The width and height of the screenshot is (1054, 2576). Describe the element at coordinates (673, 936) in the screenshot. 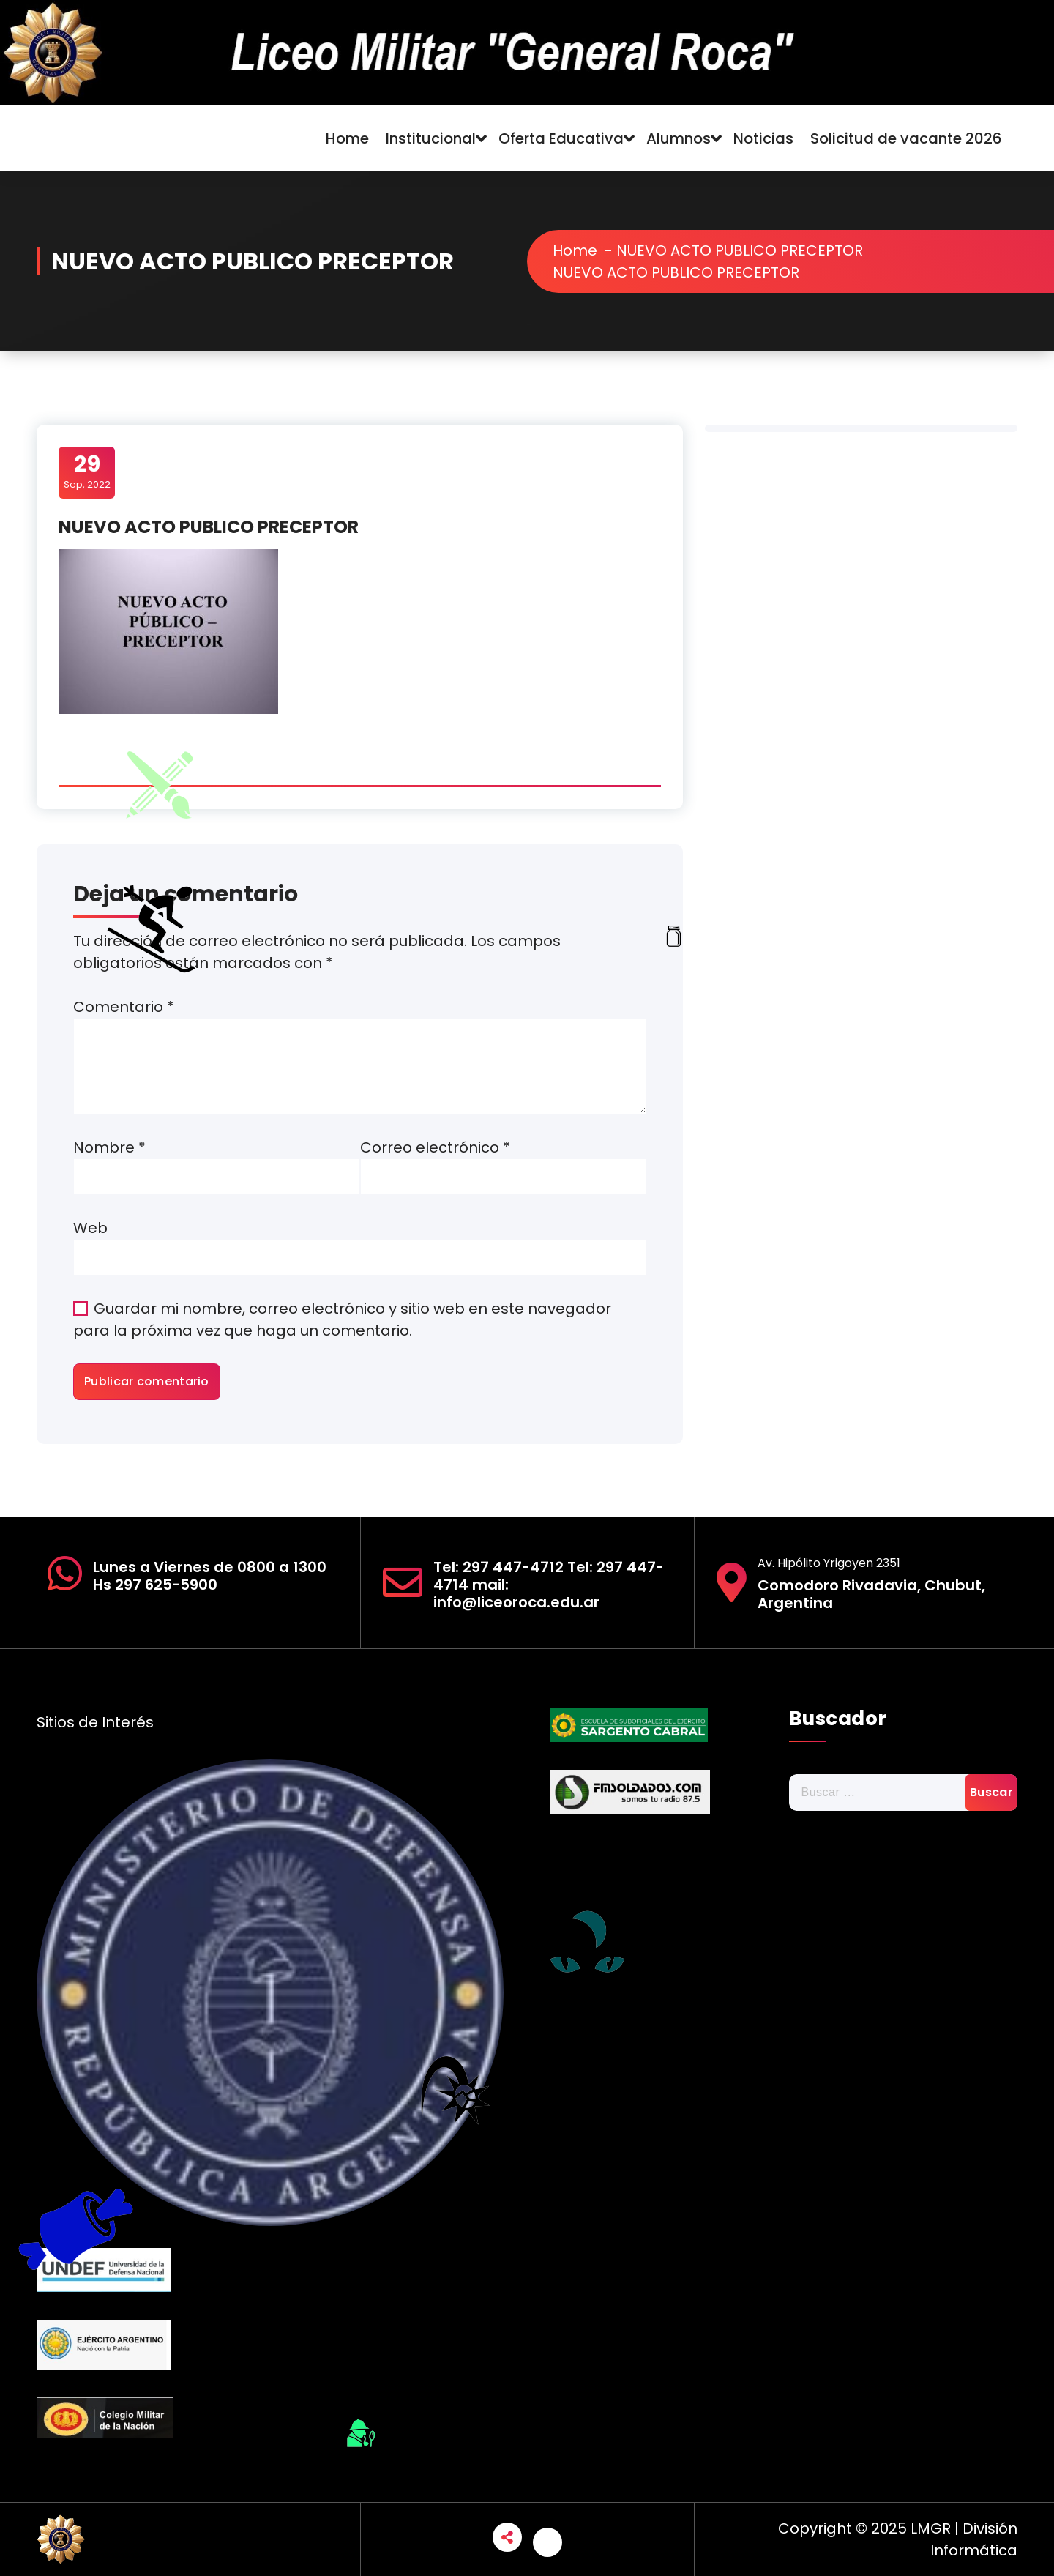

I see `access preserved items or storage` at that location.